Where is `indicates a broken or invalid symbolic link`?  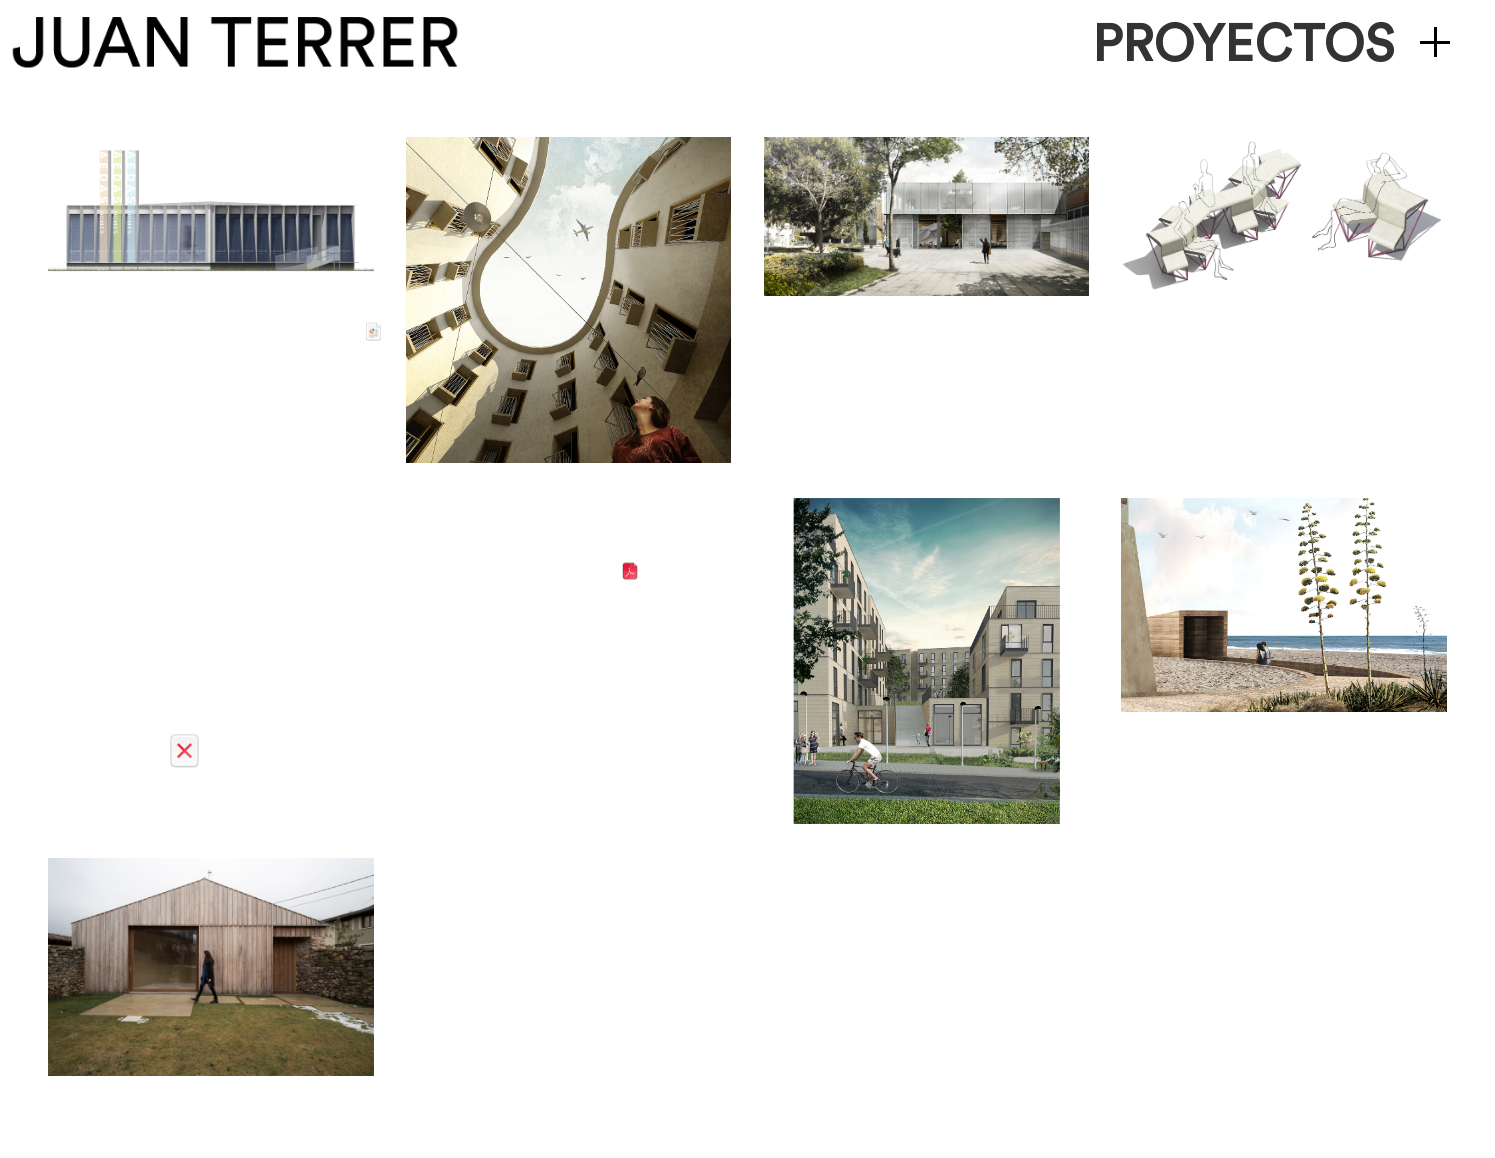
indicates a broken or invalid symbolic link is located at coordinates (184, 750).